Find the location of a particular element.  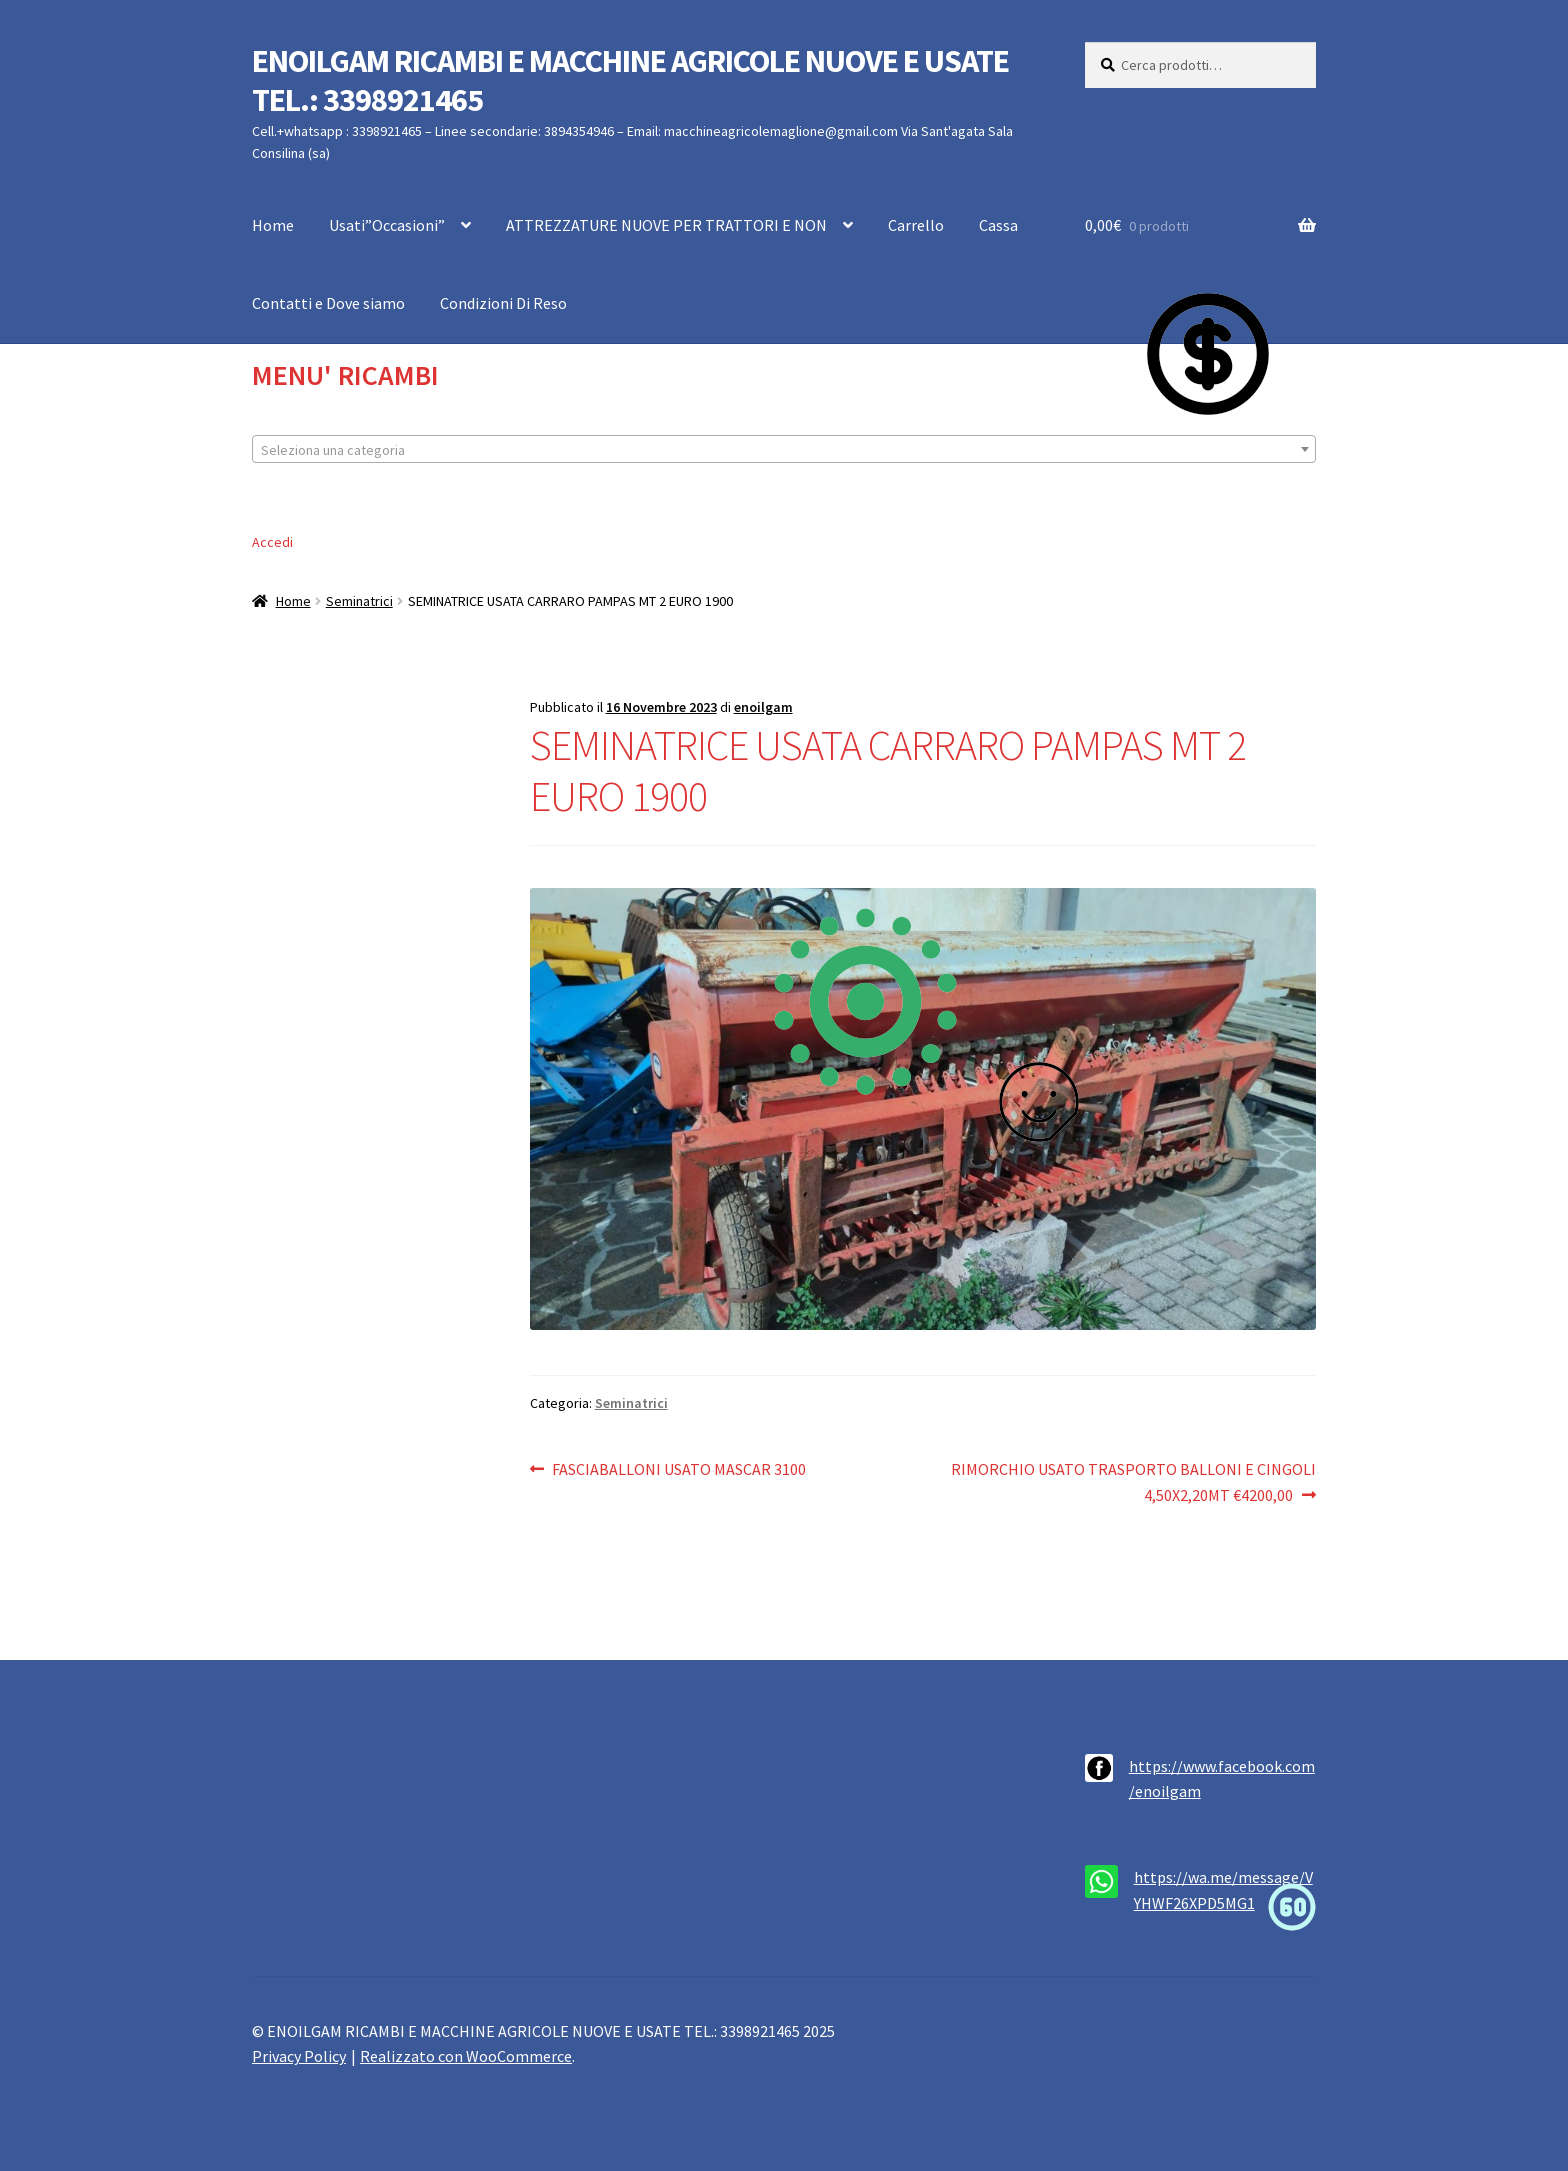

view your account balance is located at coordinates (1208, 354).